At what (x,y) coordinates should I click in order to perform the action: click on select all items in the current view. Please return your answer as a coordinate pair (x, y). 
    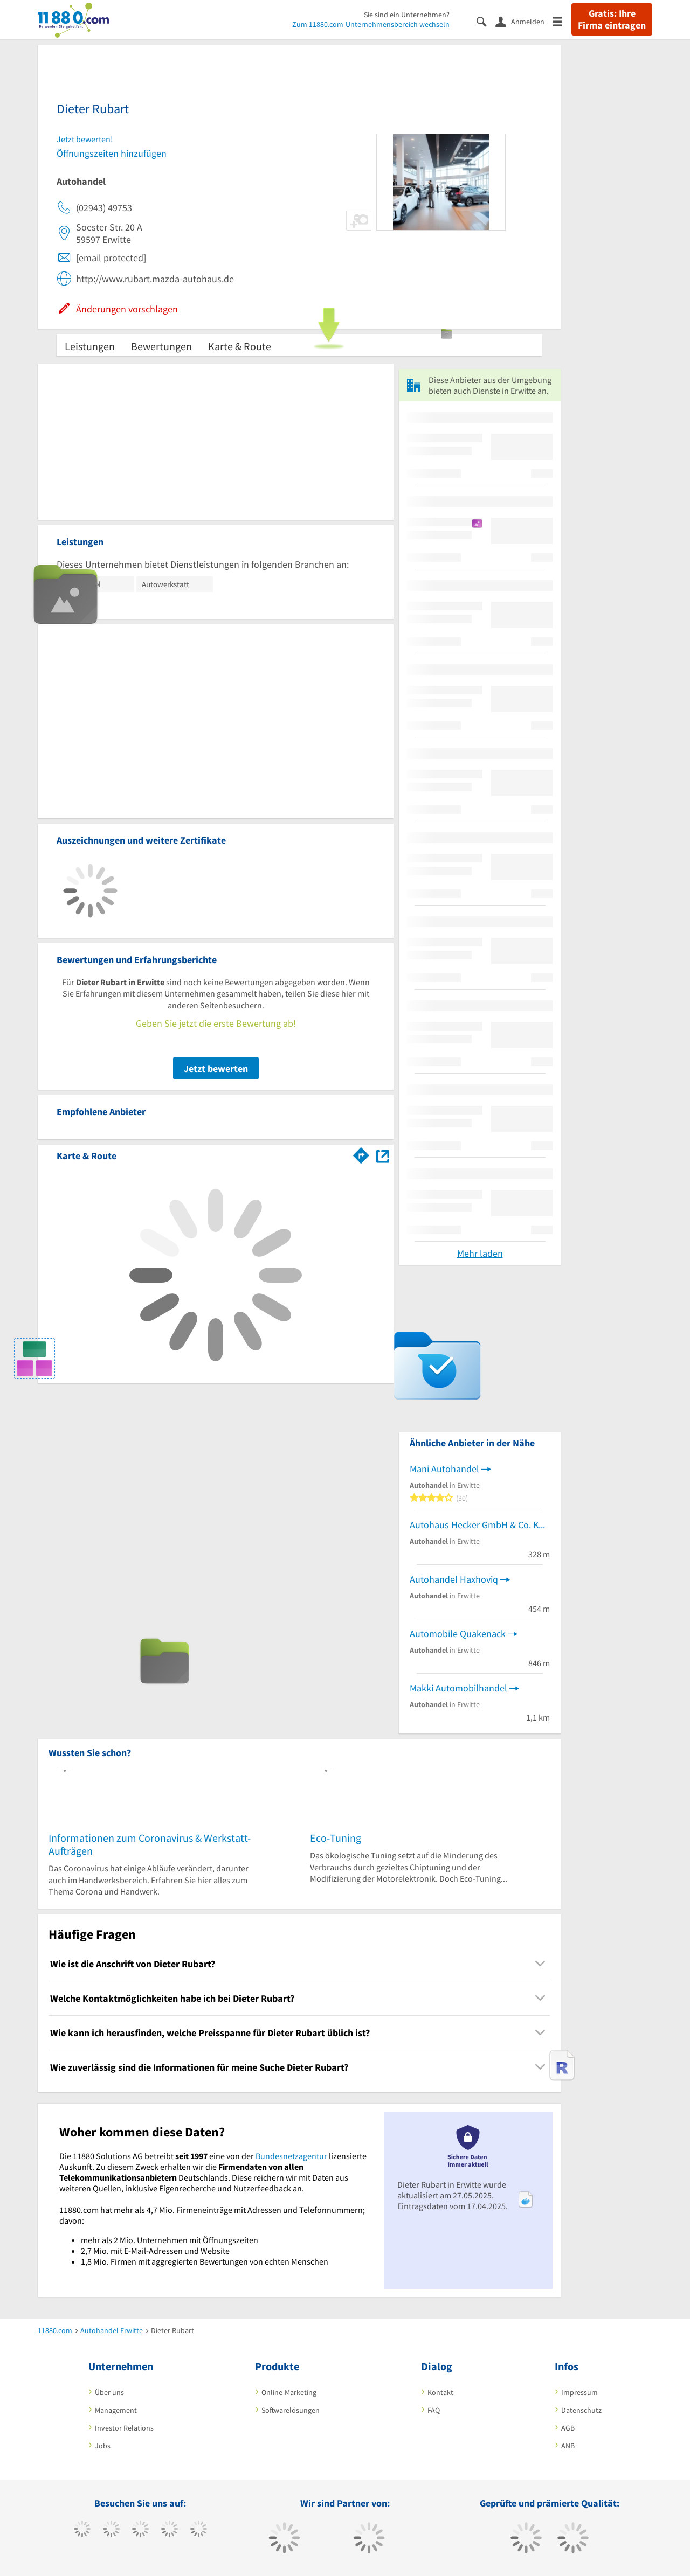
    Looking at the image, I should click on (34, 1359).